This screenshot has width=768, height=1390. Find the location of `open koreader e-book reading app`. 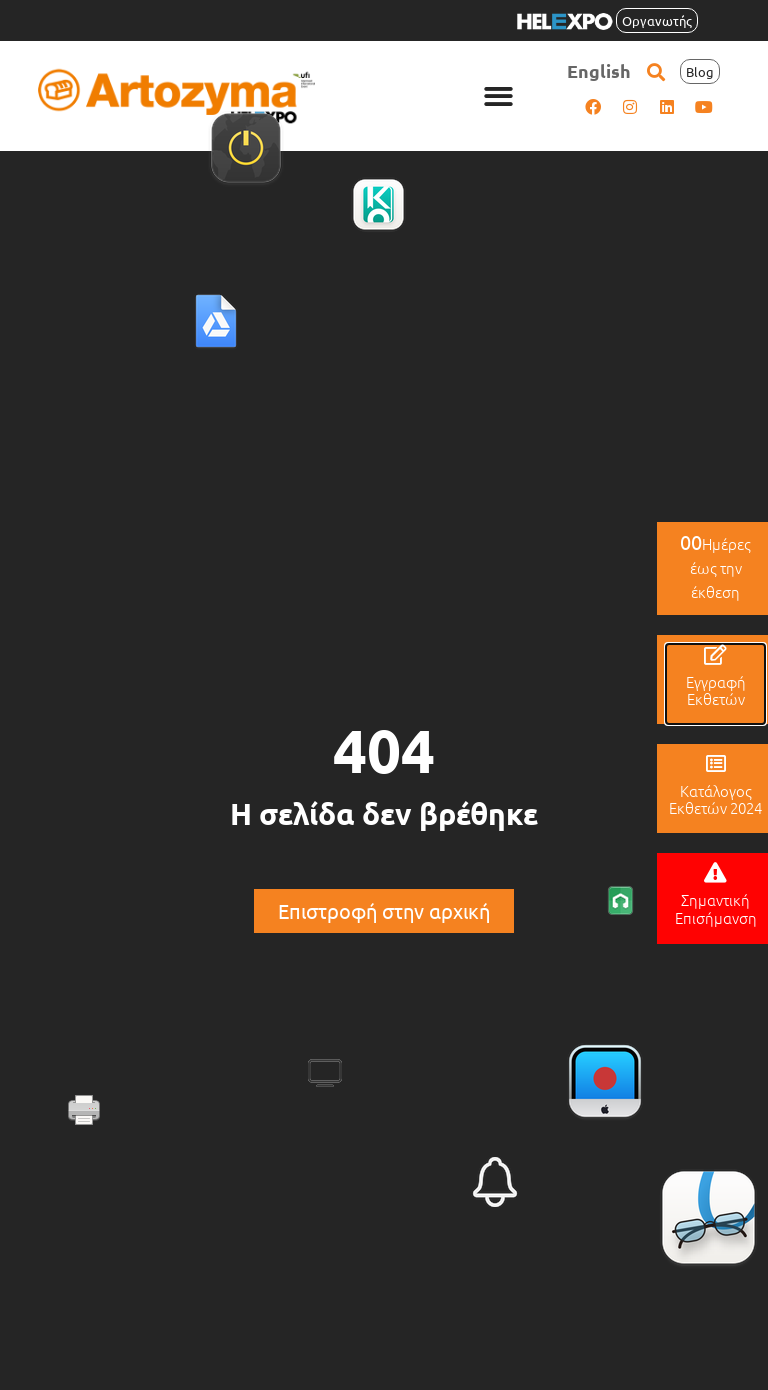

open koreader e-book reading app is located at coordinates (378, 204).